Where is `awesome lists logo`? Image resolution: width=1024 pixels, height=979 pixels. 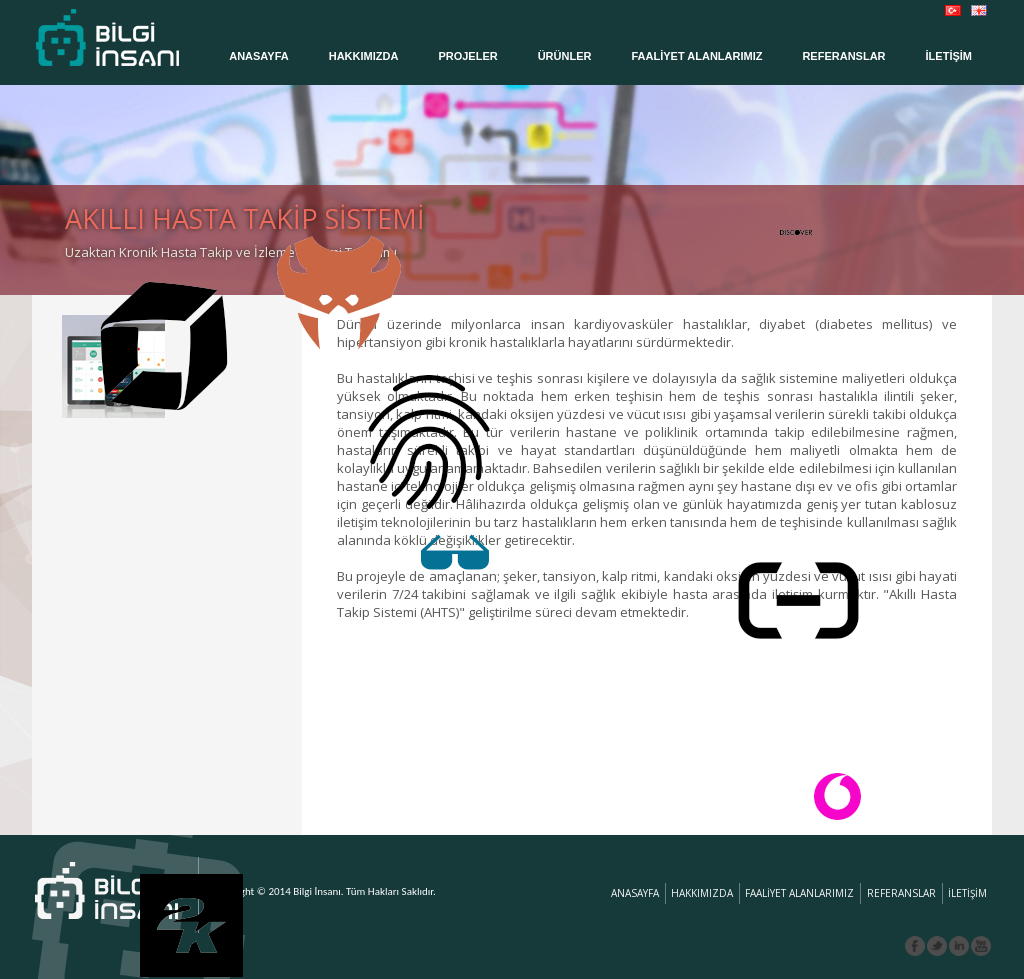
awesome lists logo is located at coordinates (455, 552).